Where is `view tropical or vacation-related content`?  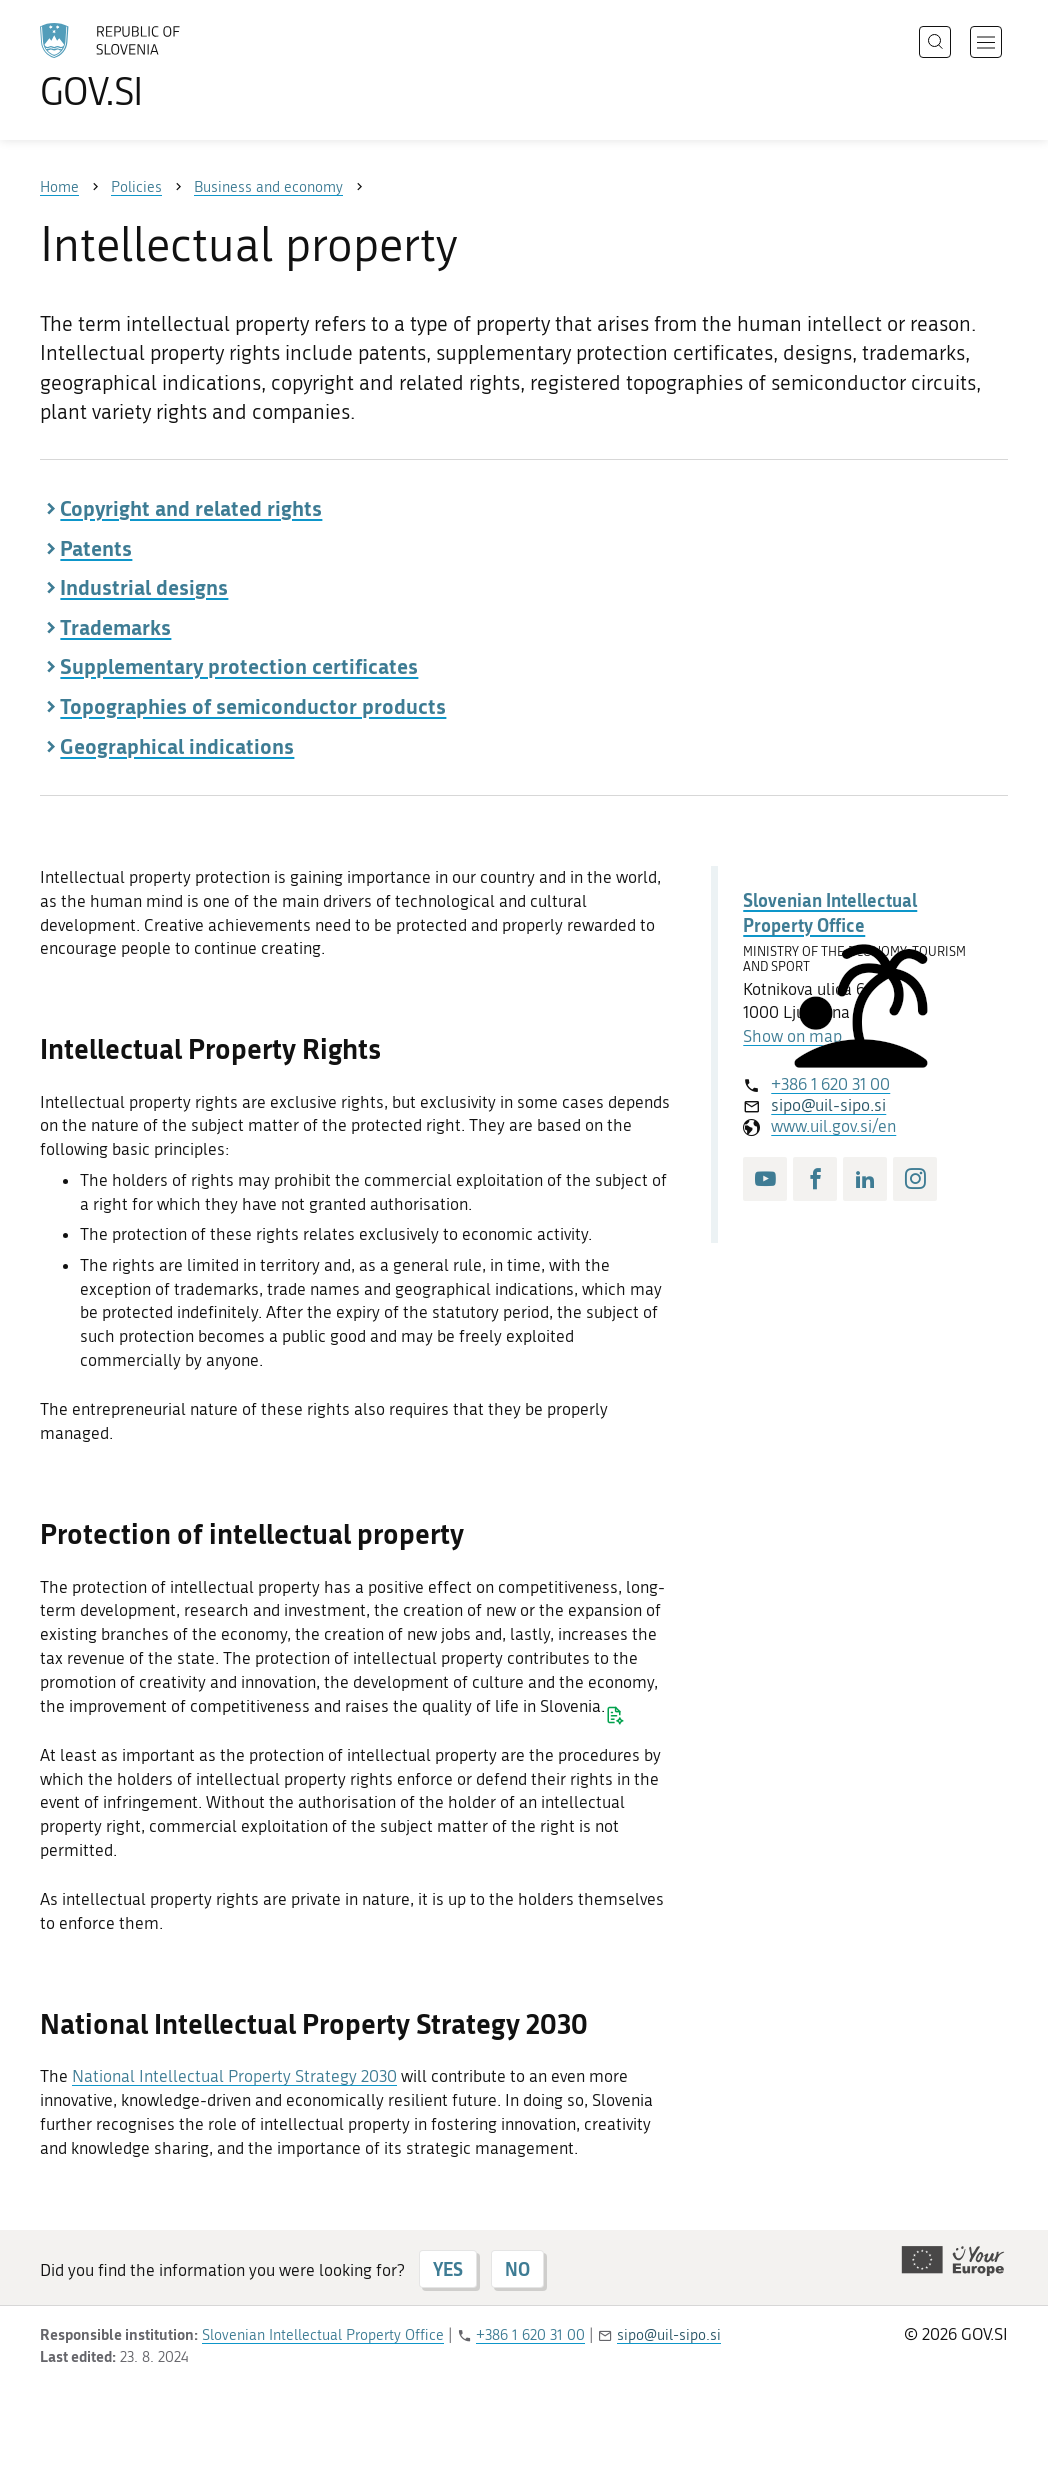 view tropical or vacation-related content is located at coordinates (861, 1006).